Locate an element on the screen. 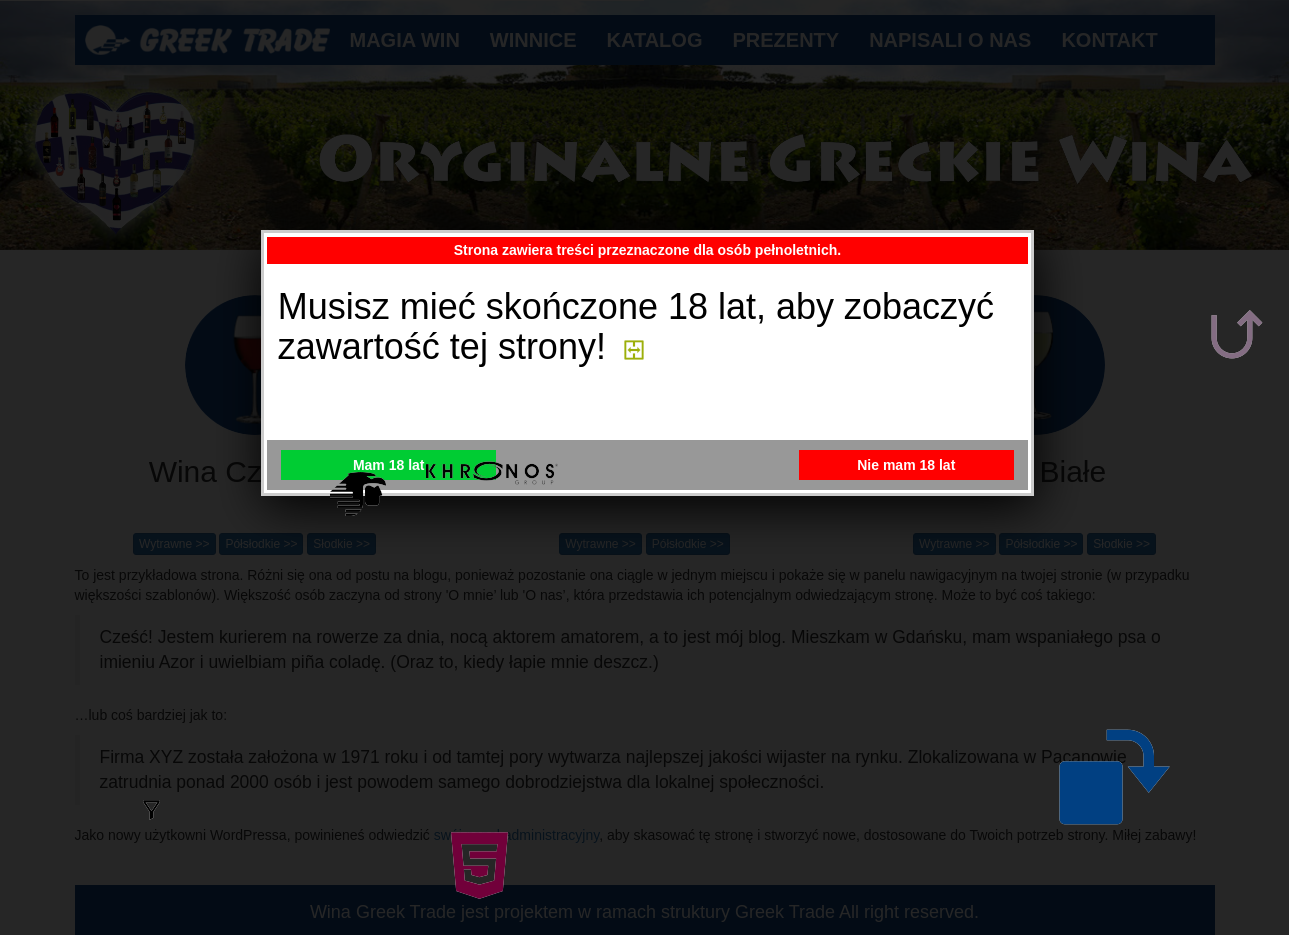 The height and width of the screenshot is (935, 1289). redo or repeat last action is located at coordinates (1234, 335).